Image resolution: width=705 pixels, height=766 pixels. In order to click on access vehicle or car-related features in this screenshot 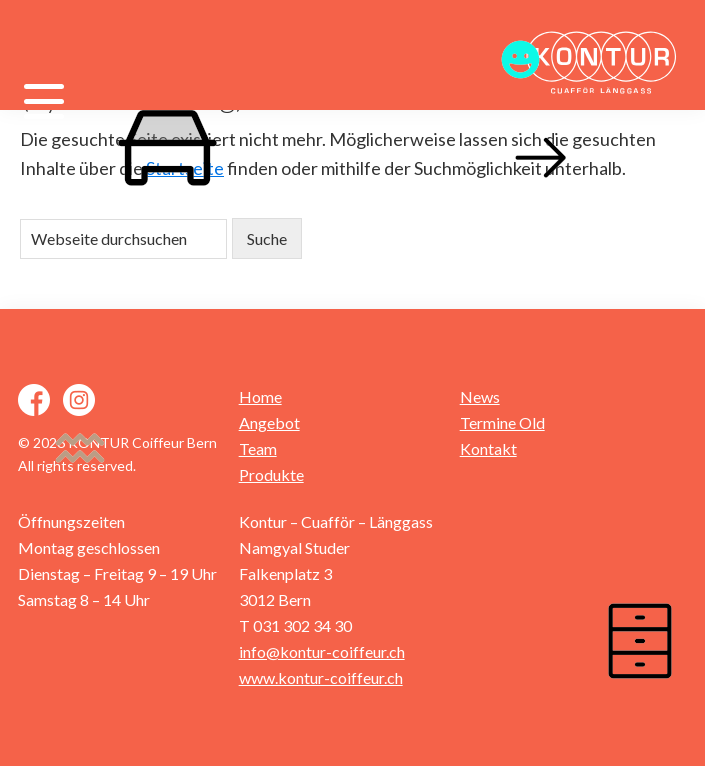, I will do `click(167, 149)`.